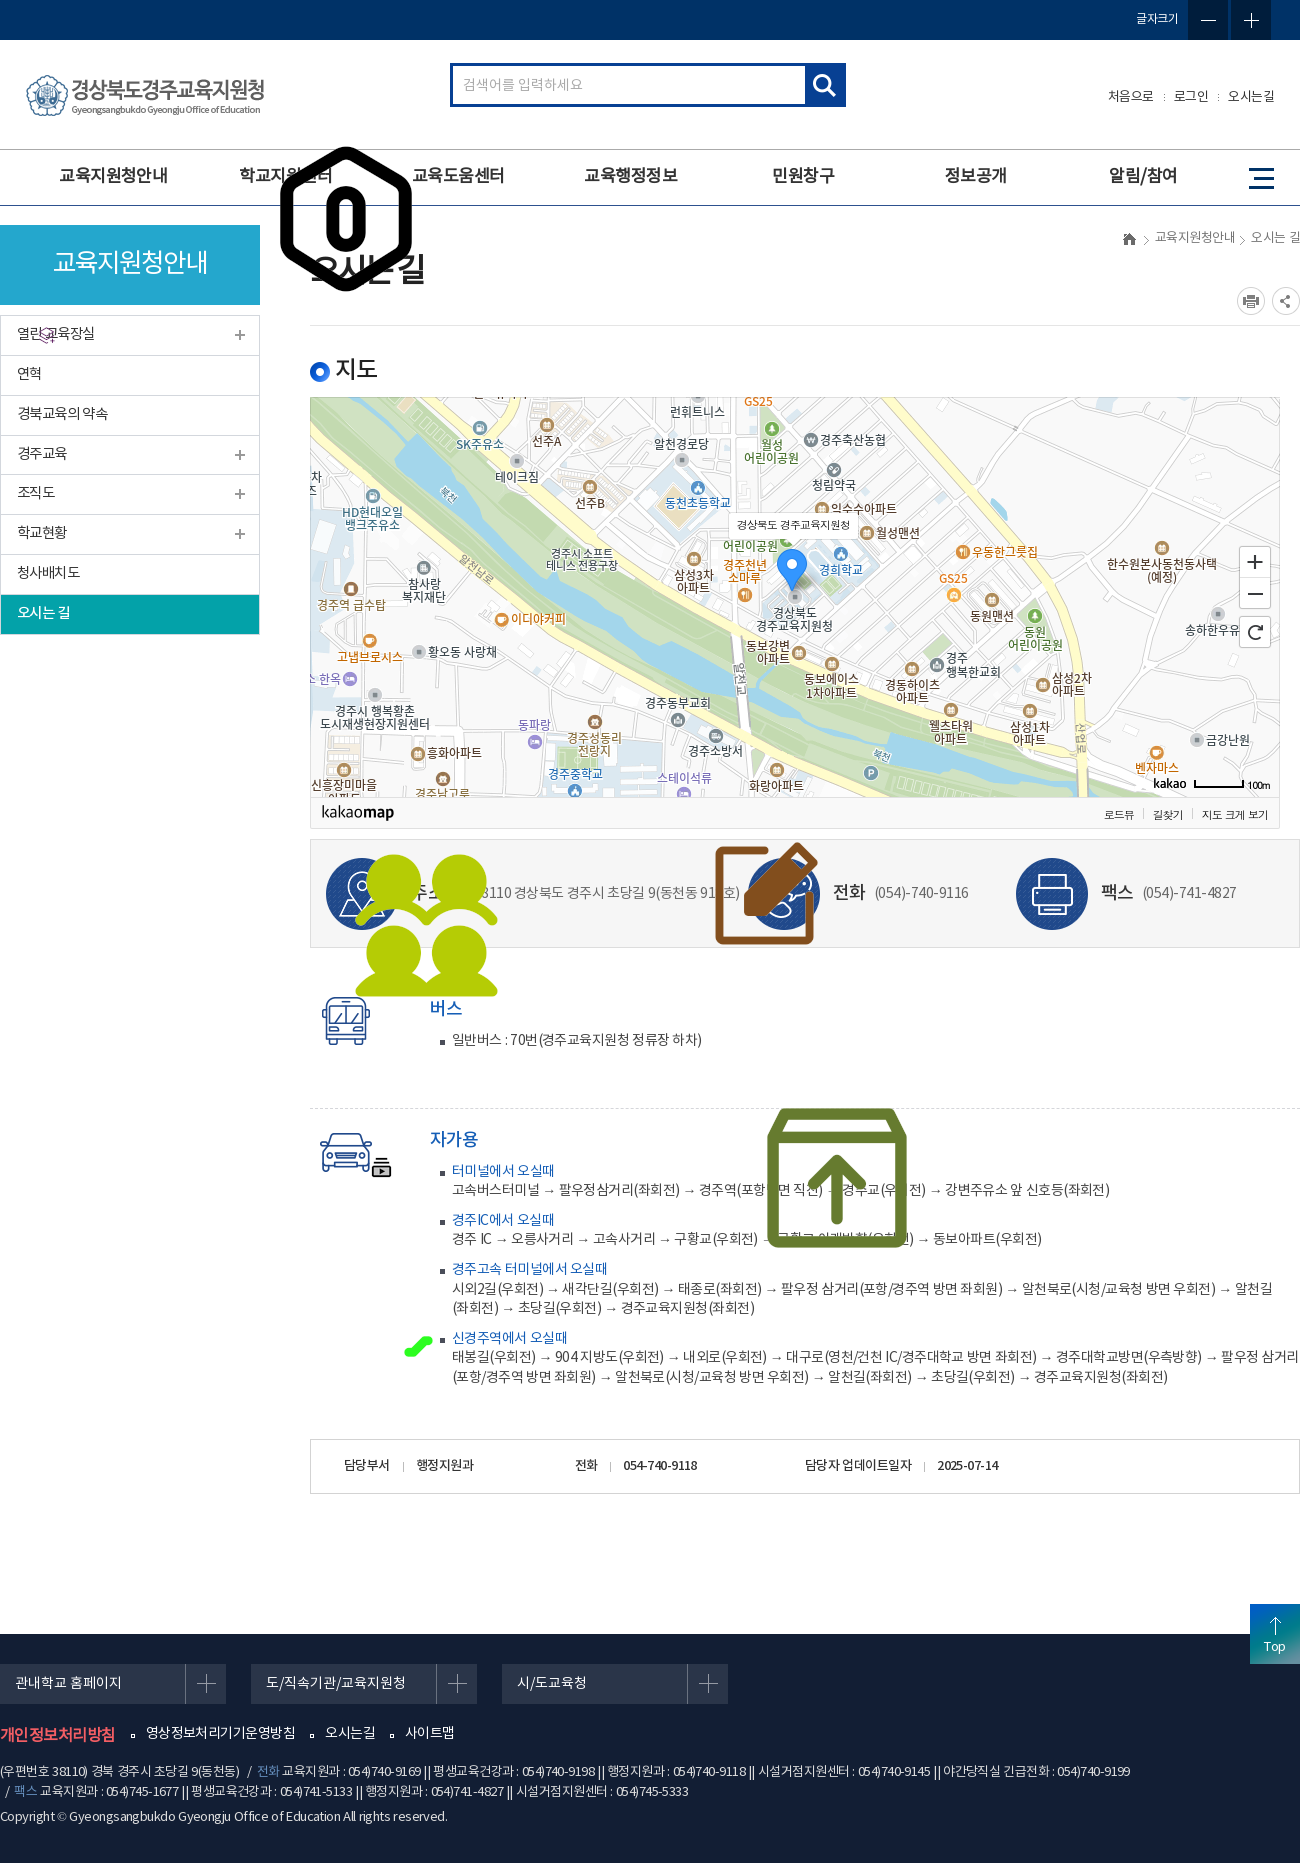 The height and width of the screenshot is (1863, 1300). I want to click on upload to storage or cloud, so click(837, 1178).